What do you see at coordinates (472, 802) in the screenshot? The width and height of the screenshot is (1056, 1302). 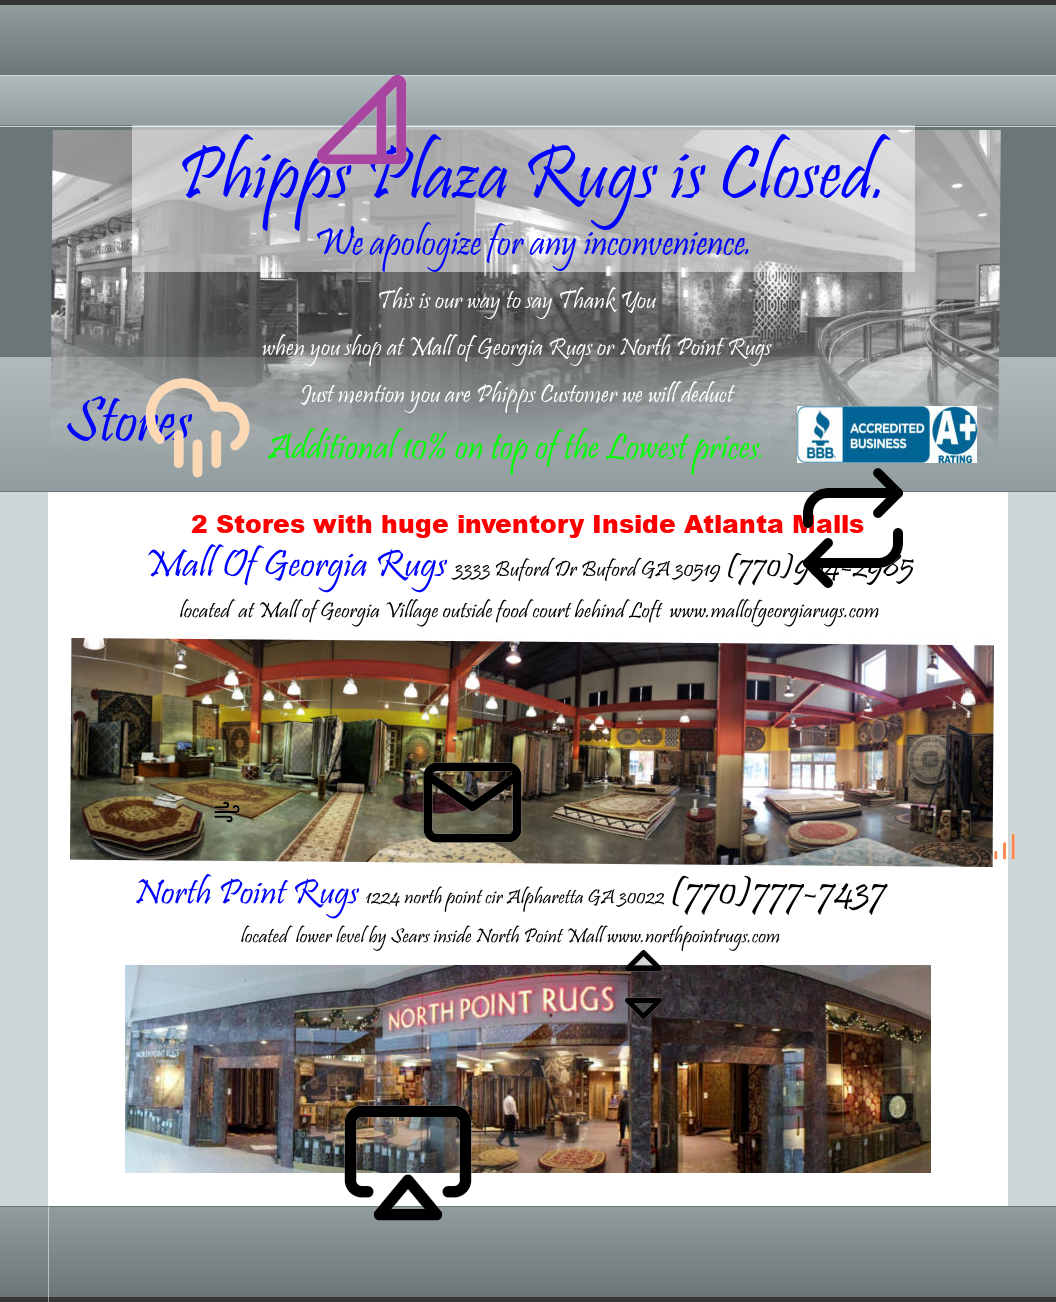 I see `open your email inbox` at bounding box center [472, 802].